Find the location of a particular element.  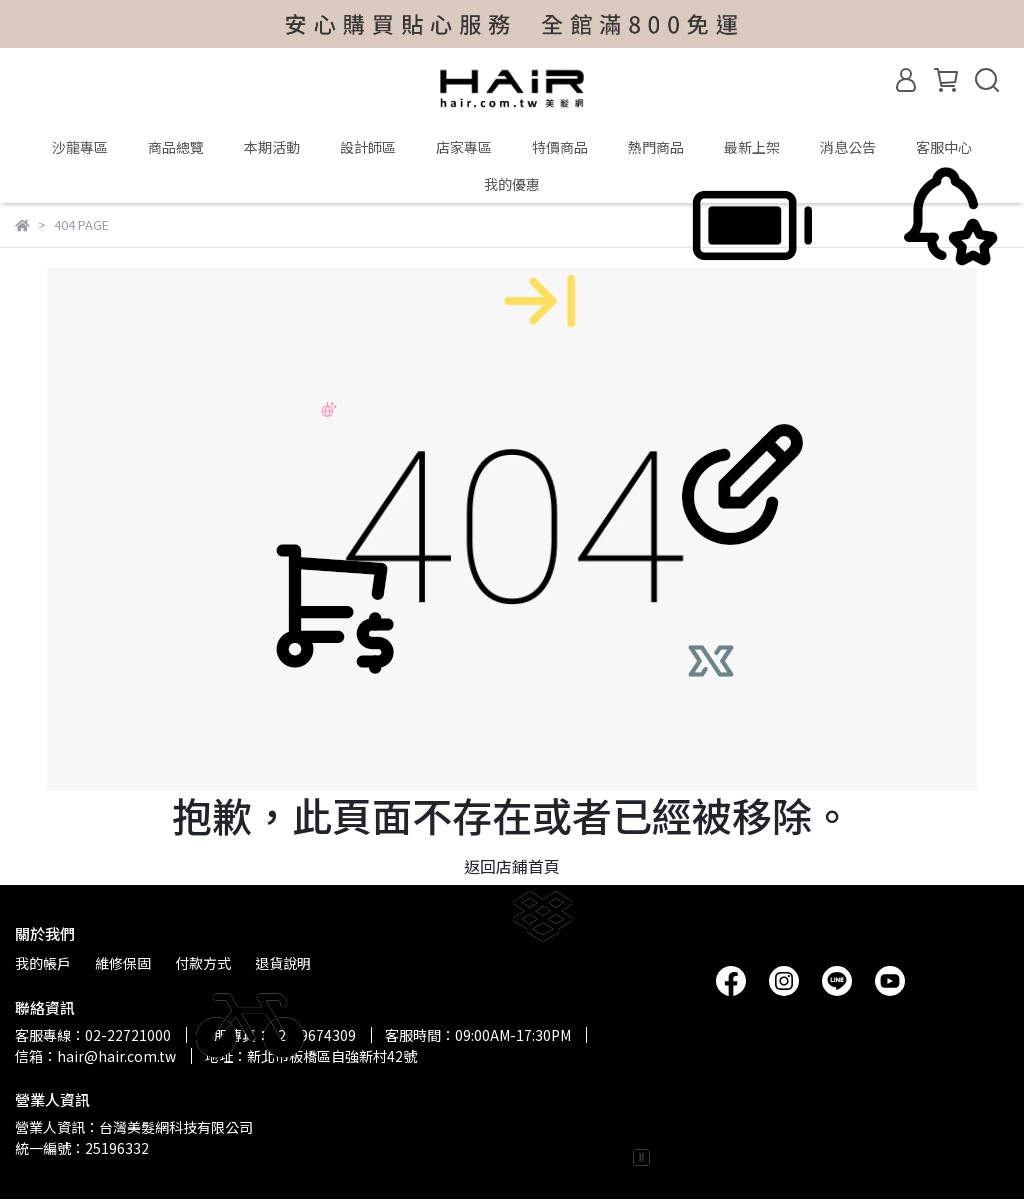

xdeep brand logo is located at coordinates (711, 661).